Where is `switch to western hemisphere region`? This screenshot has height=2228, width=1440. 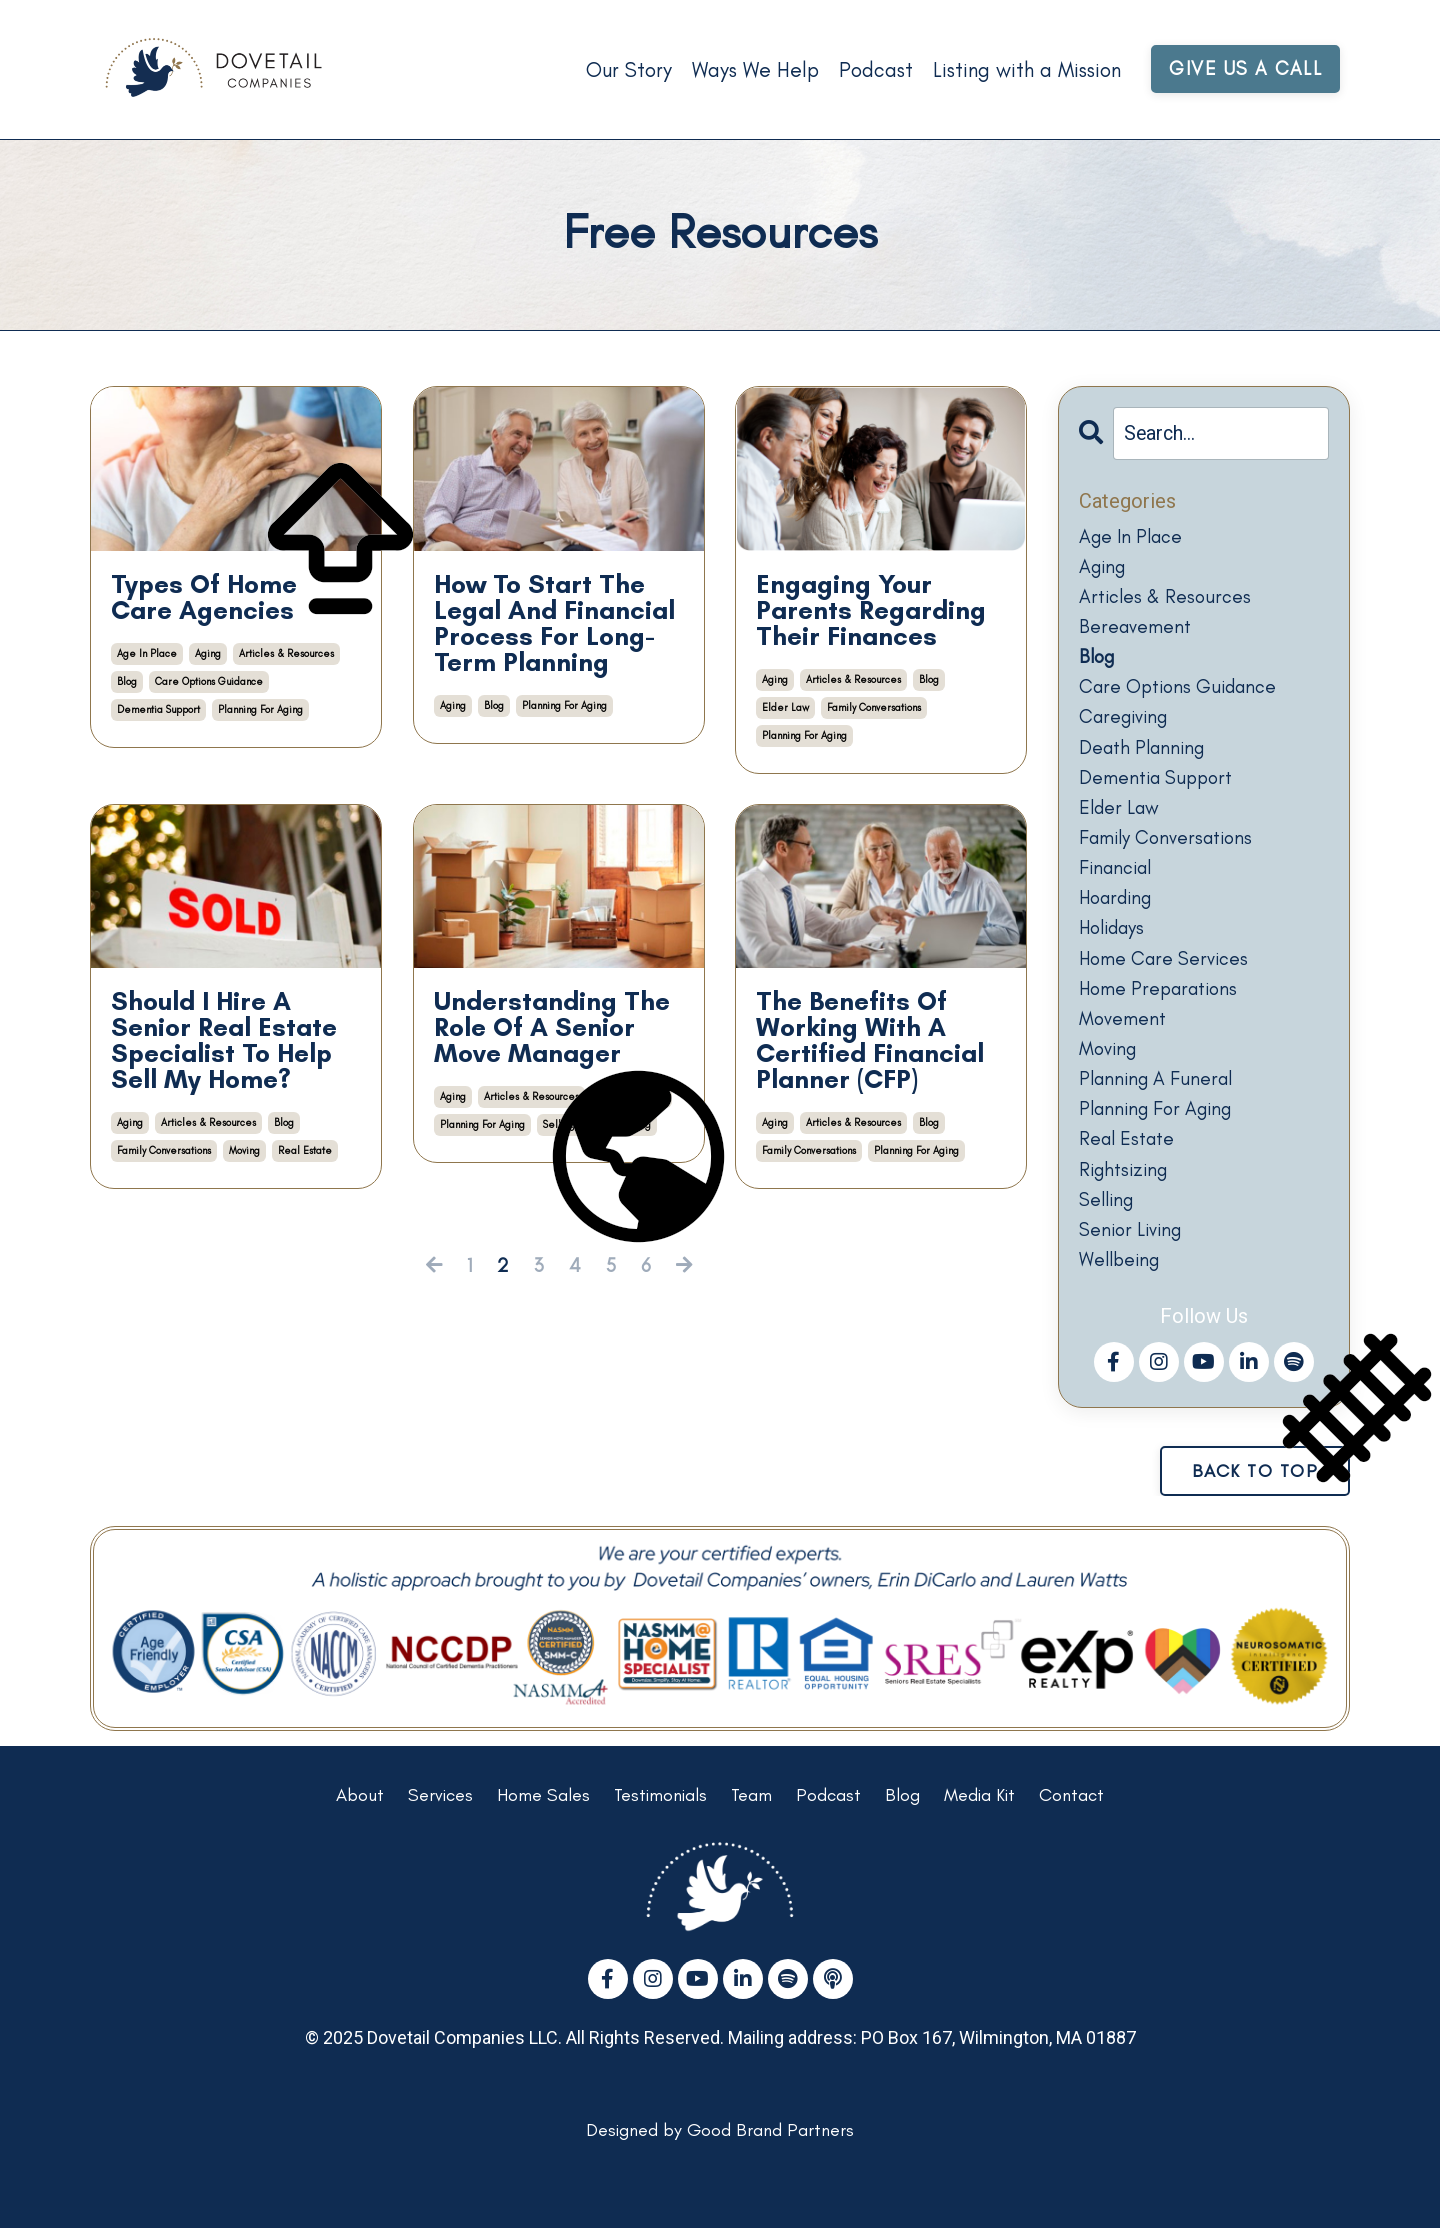 switch to western hemisphere region is located at coordinates (638, 1156).